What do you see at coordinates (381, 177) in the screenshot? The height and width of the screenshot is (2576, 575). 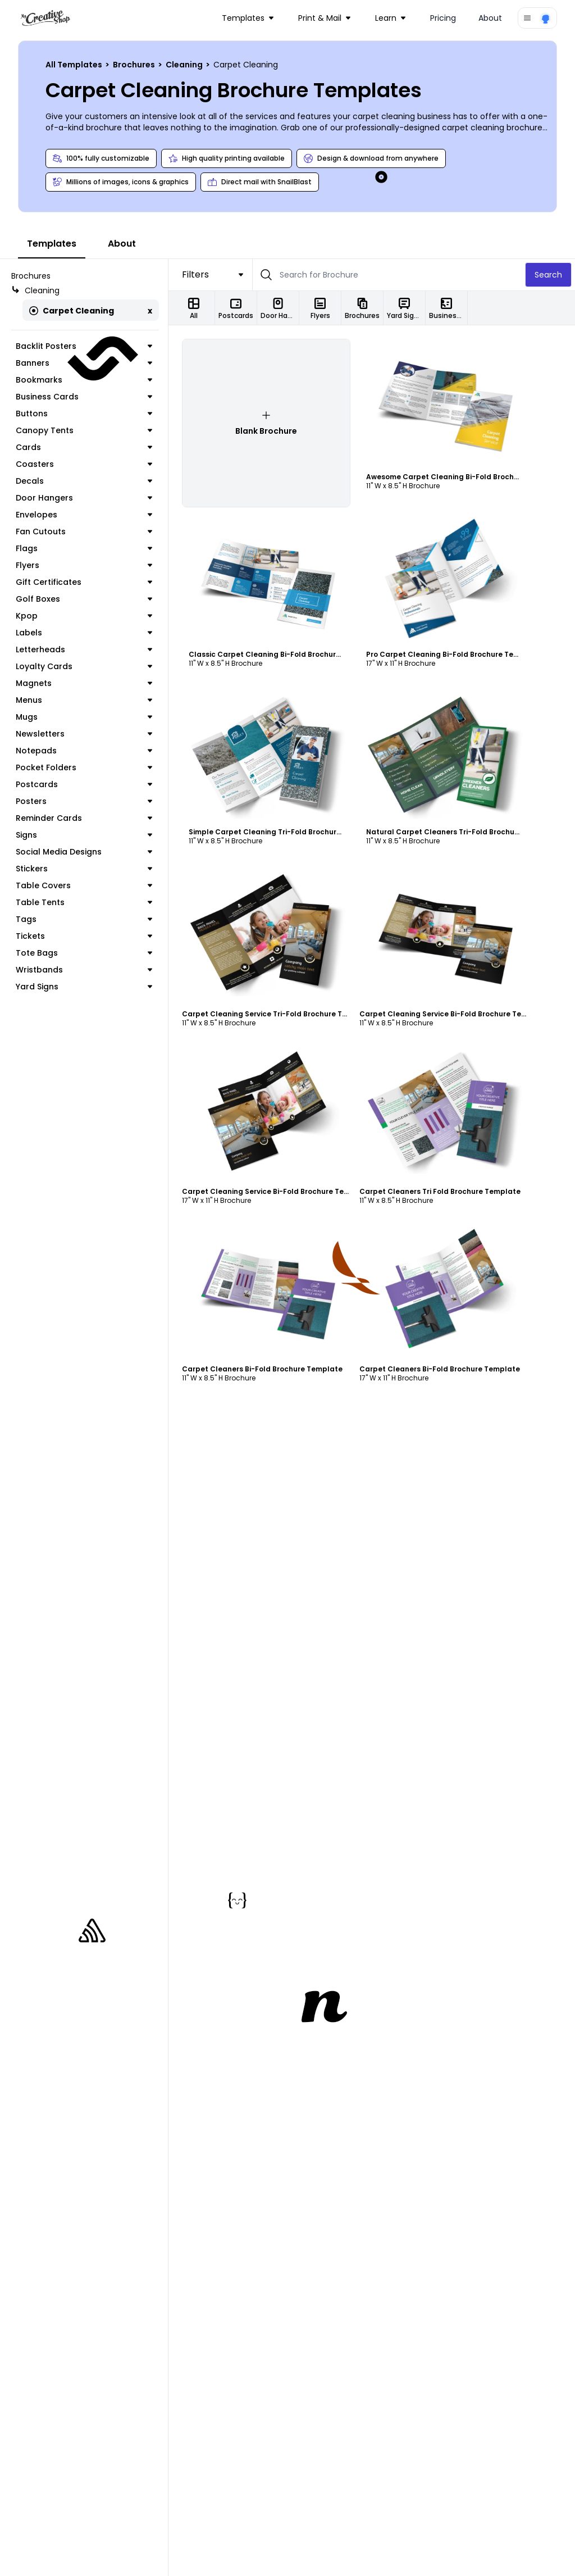 I see `view music album collection` at bounding box center [381, 177].